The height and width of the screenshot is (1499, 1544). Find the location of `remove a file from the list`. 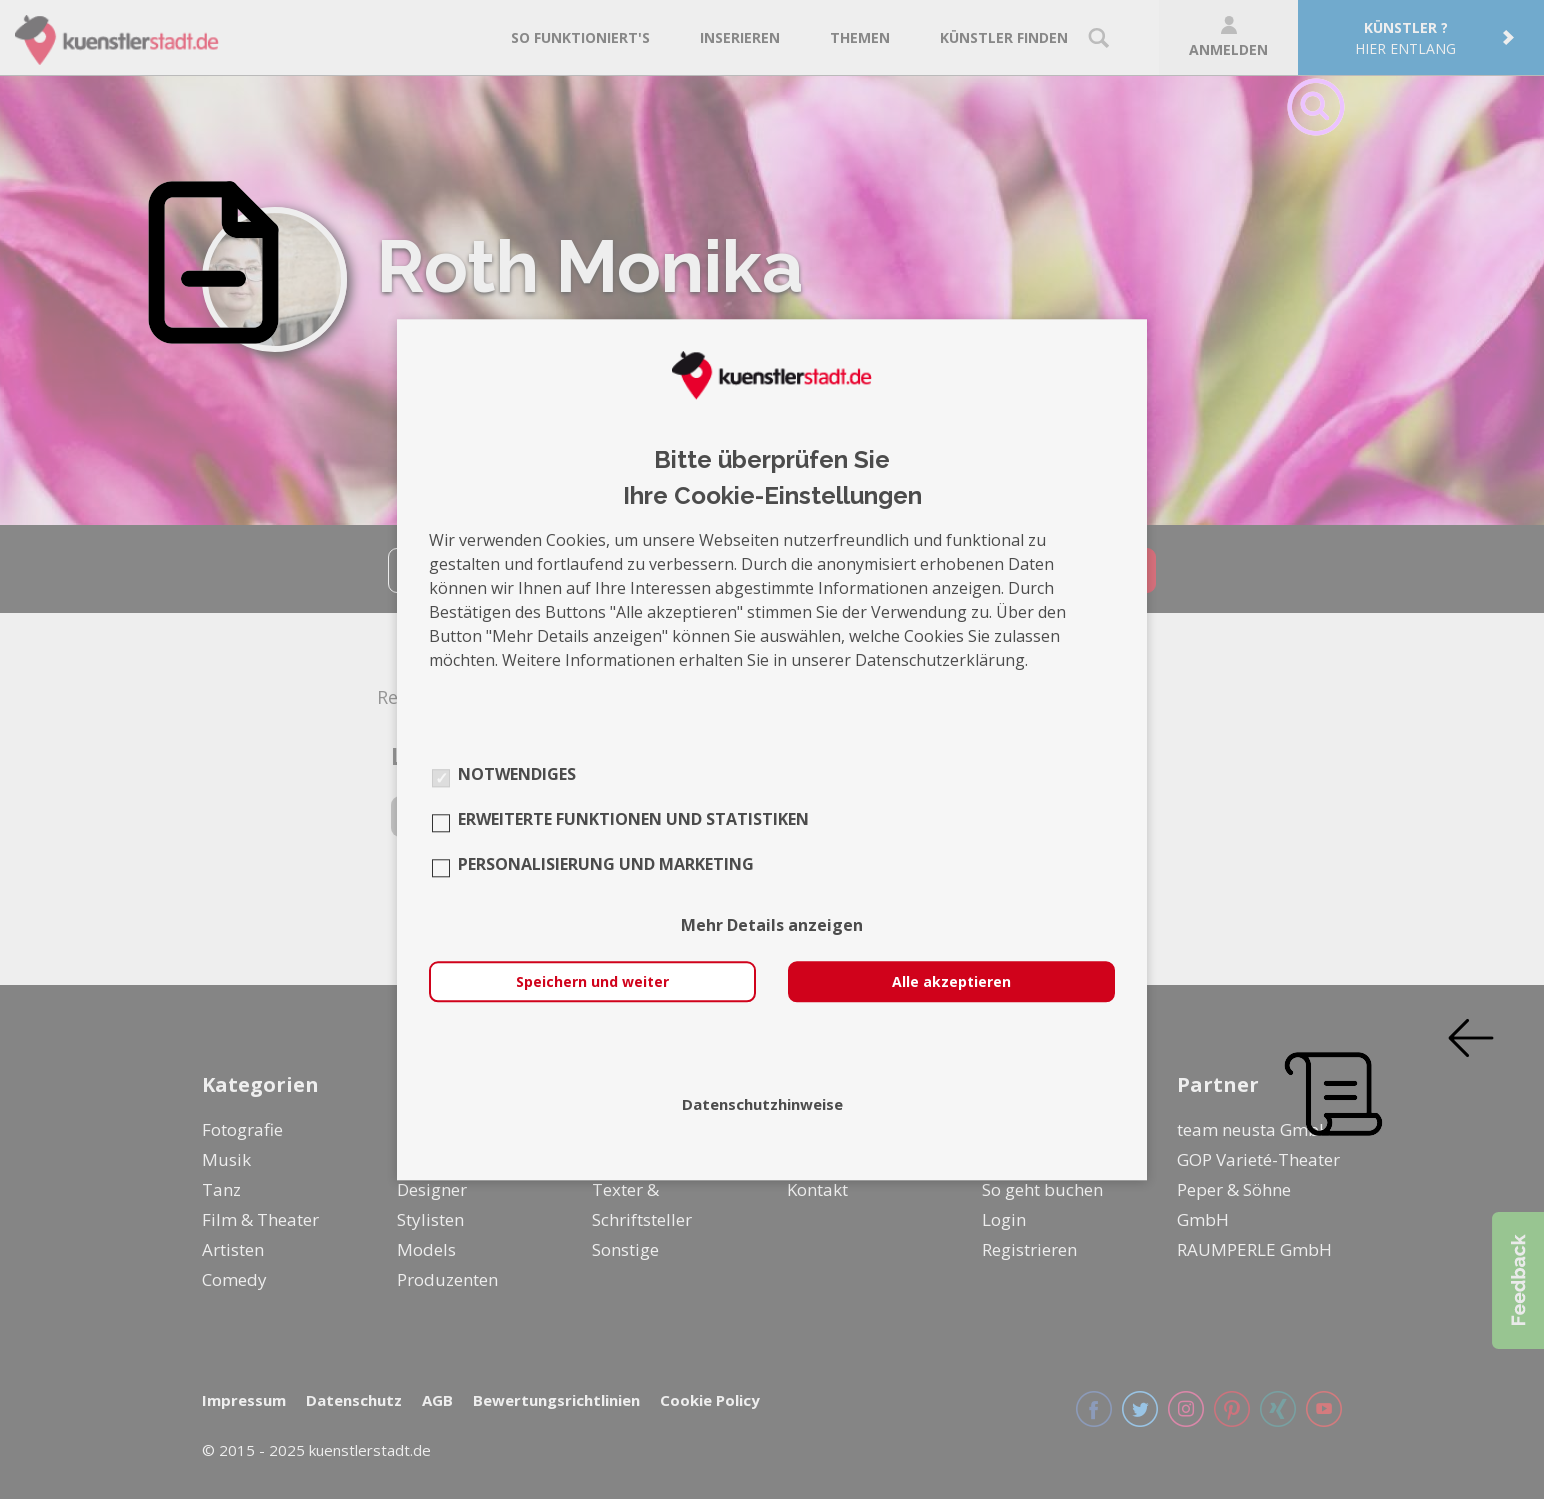

remove a file from the list is located at coordinates (213, 262).